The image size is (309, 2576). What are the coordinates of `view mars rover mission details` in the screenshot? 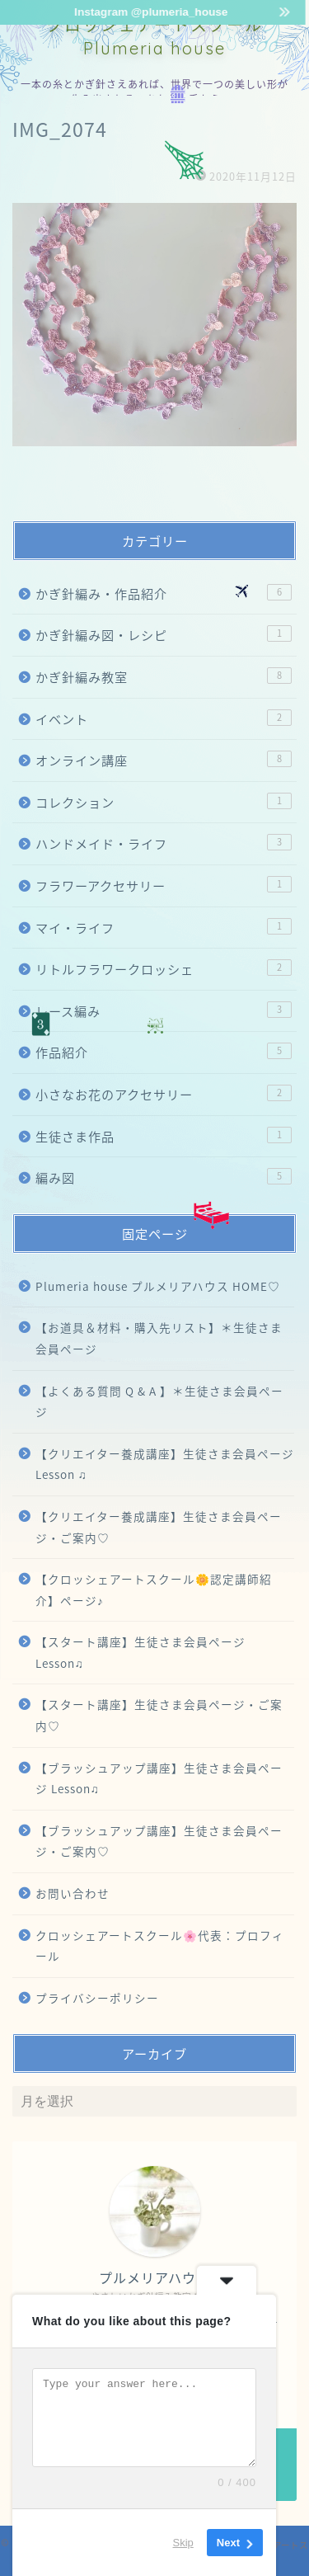 It's located at (155, 1025).